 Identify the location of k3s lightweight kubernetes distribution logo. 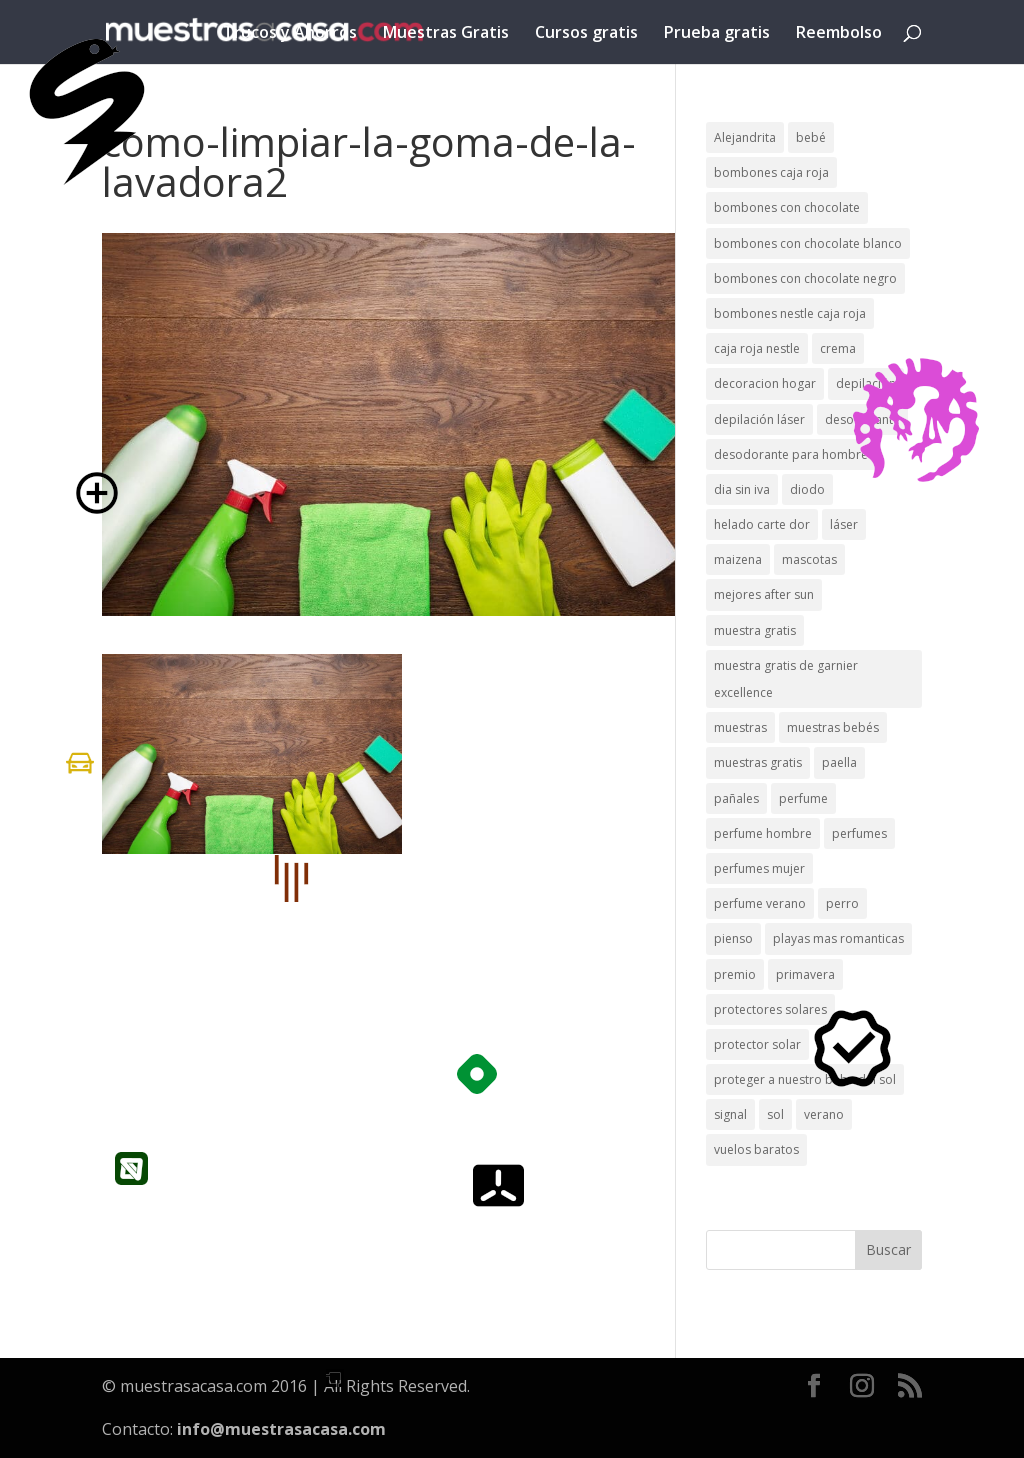
(498, 1185).